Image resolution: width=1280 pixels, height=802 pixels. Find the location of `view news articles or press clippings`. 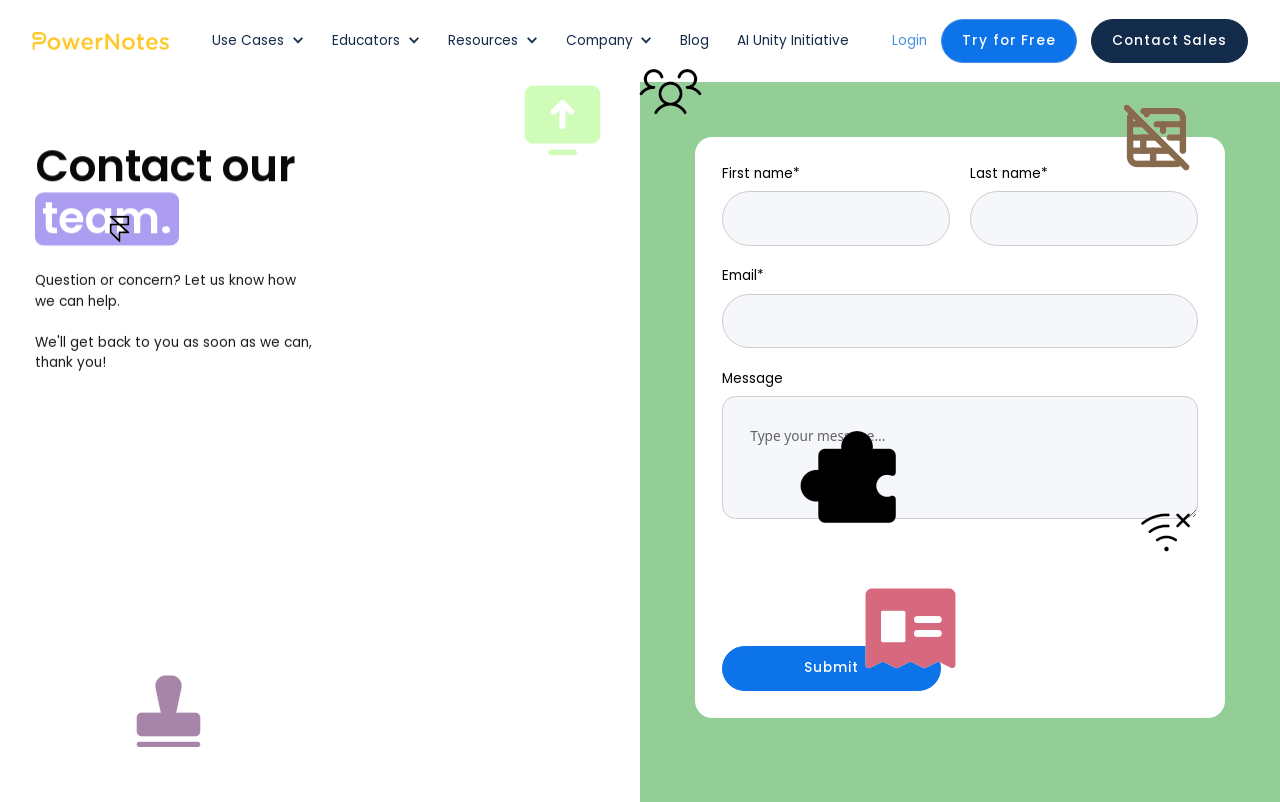

view news articles or press clippings is located at coordinates (910, 626).